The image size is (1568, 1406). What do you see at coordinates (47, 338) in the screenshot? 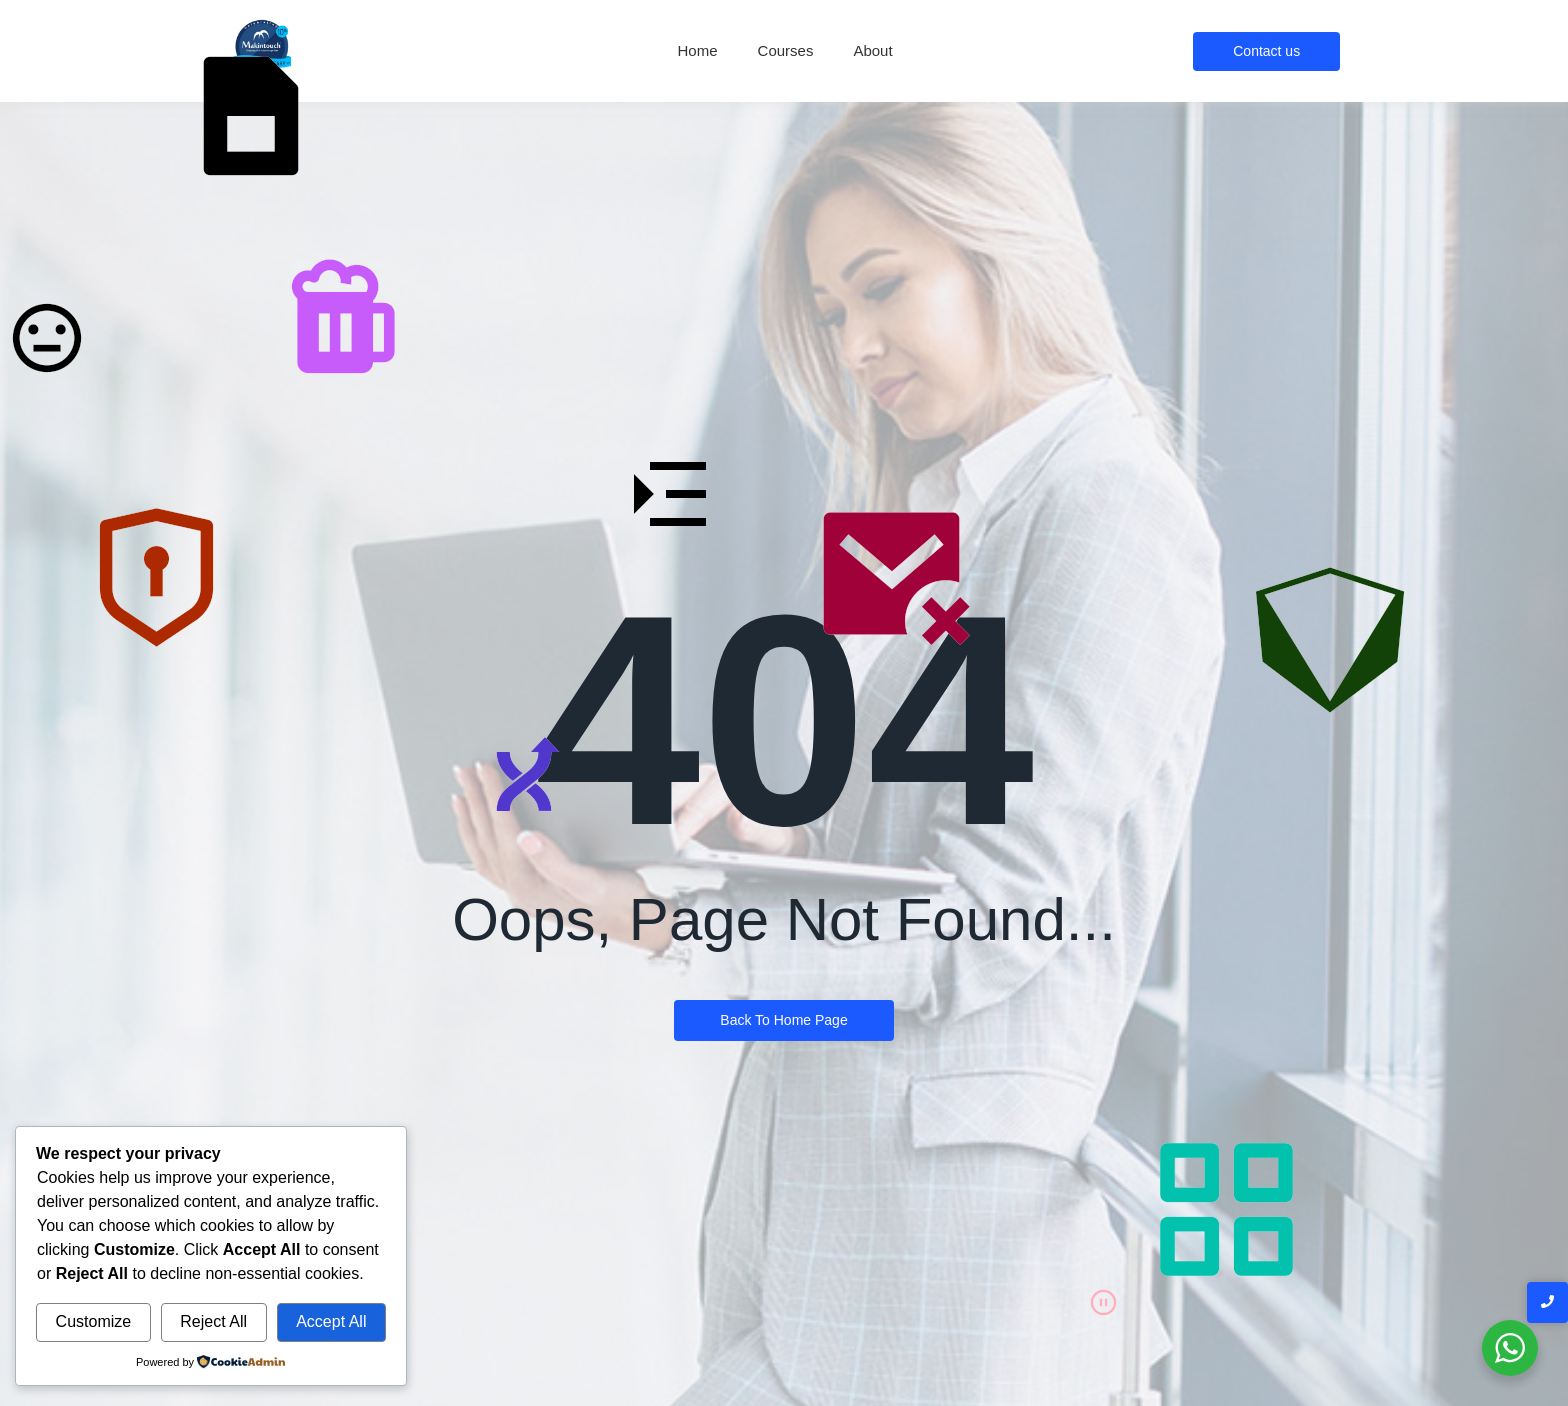
I see `rate your experience as neutral` at bounding box center [47, 338].